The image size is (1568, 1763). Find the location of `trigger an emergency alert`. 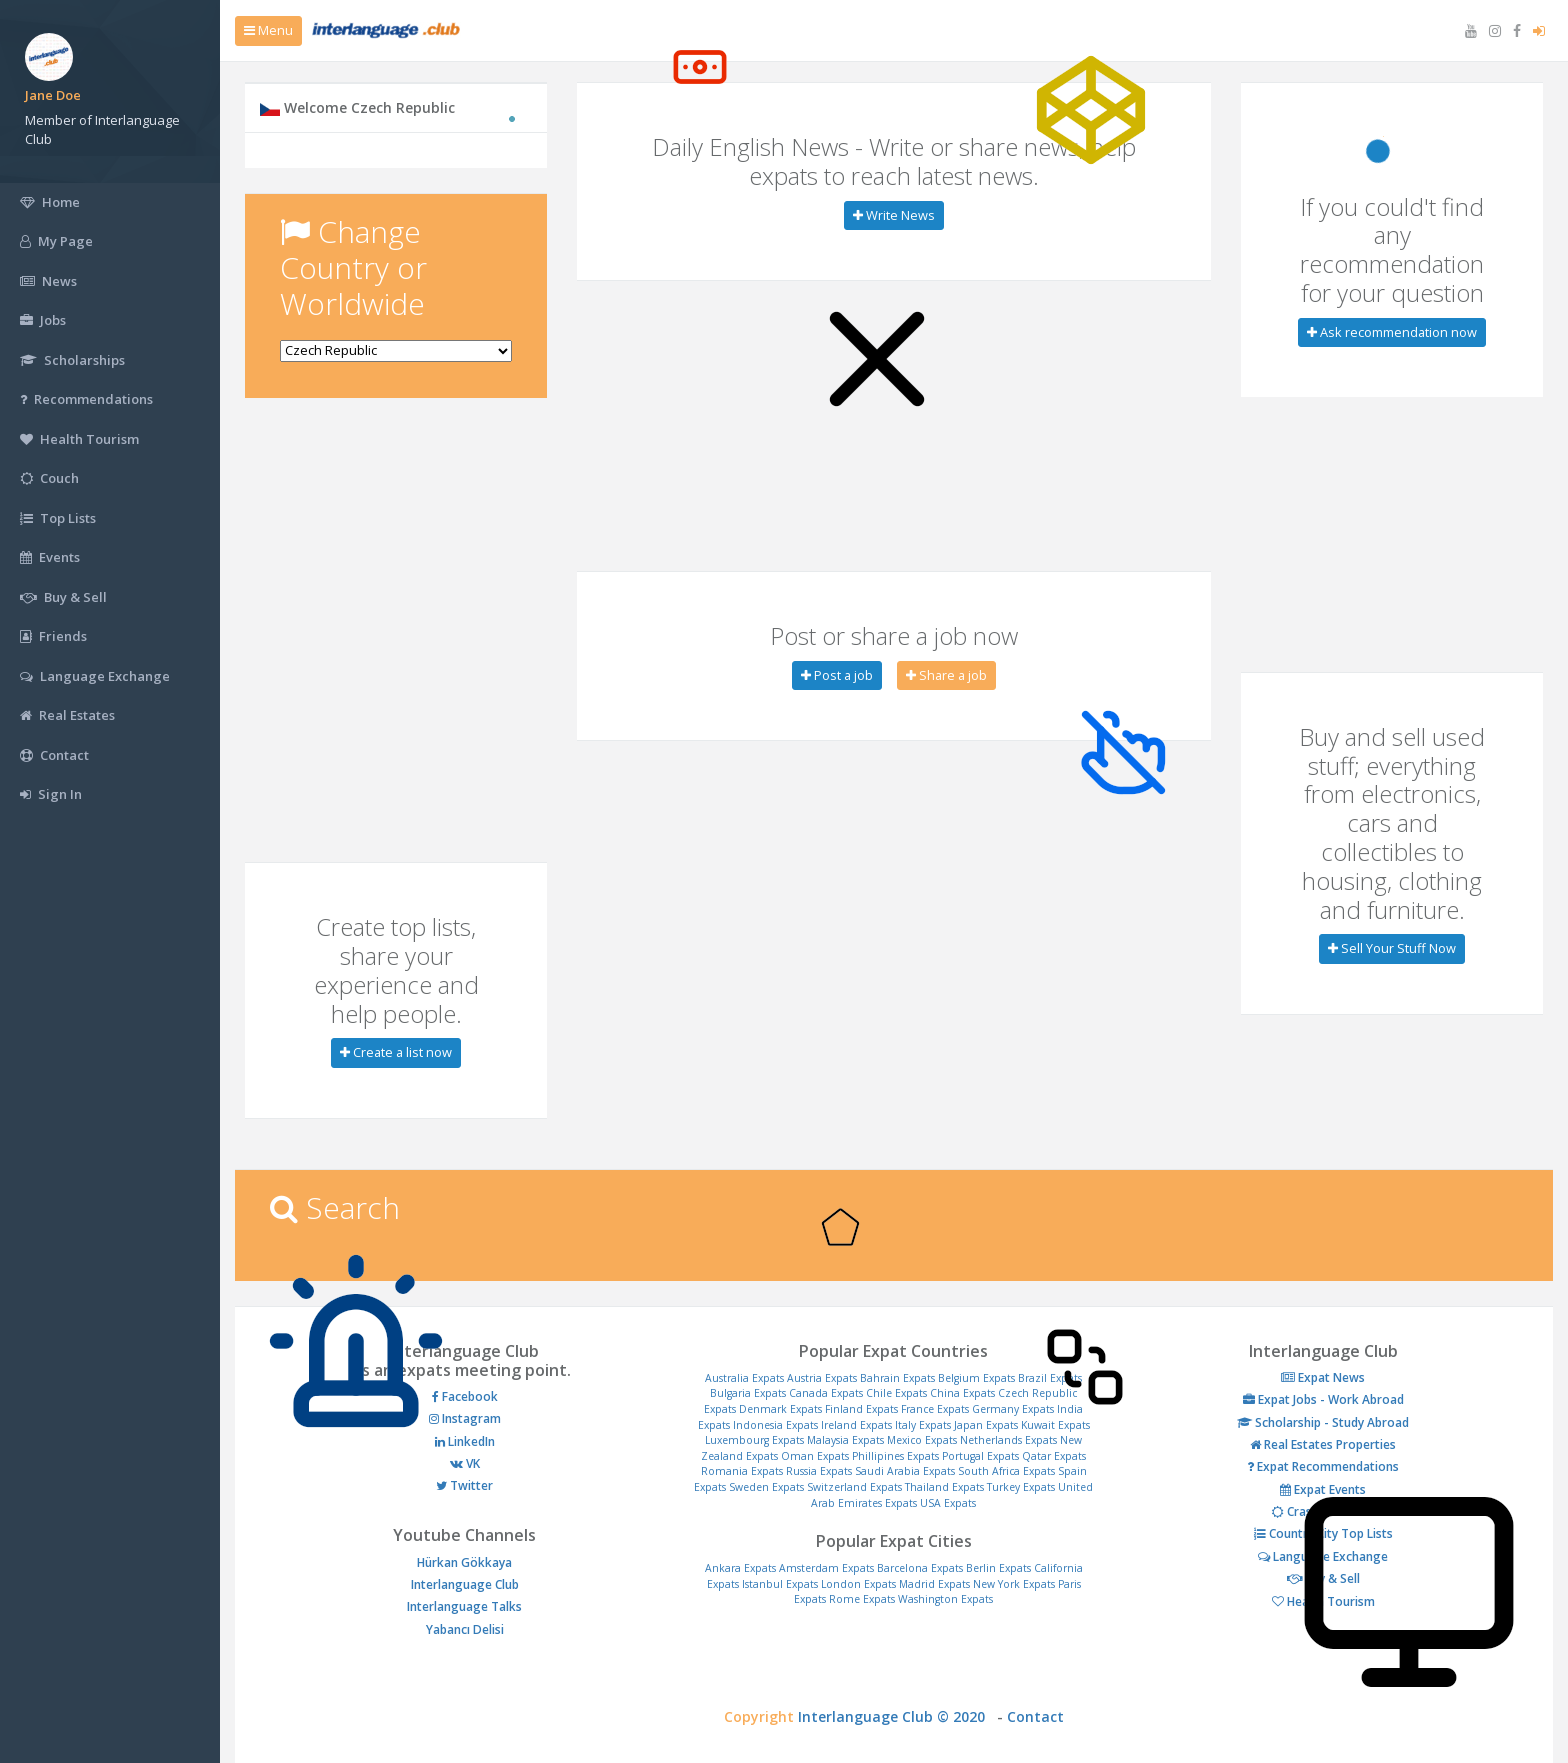

trigger an emergency alert is located at coordinates (356, 1341).